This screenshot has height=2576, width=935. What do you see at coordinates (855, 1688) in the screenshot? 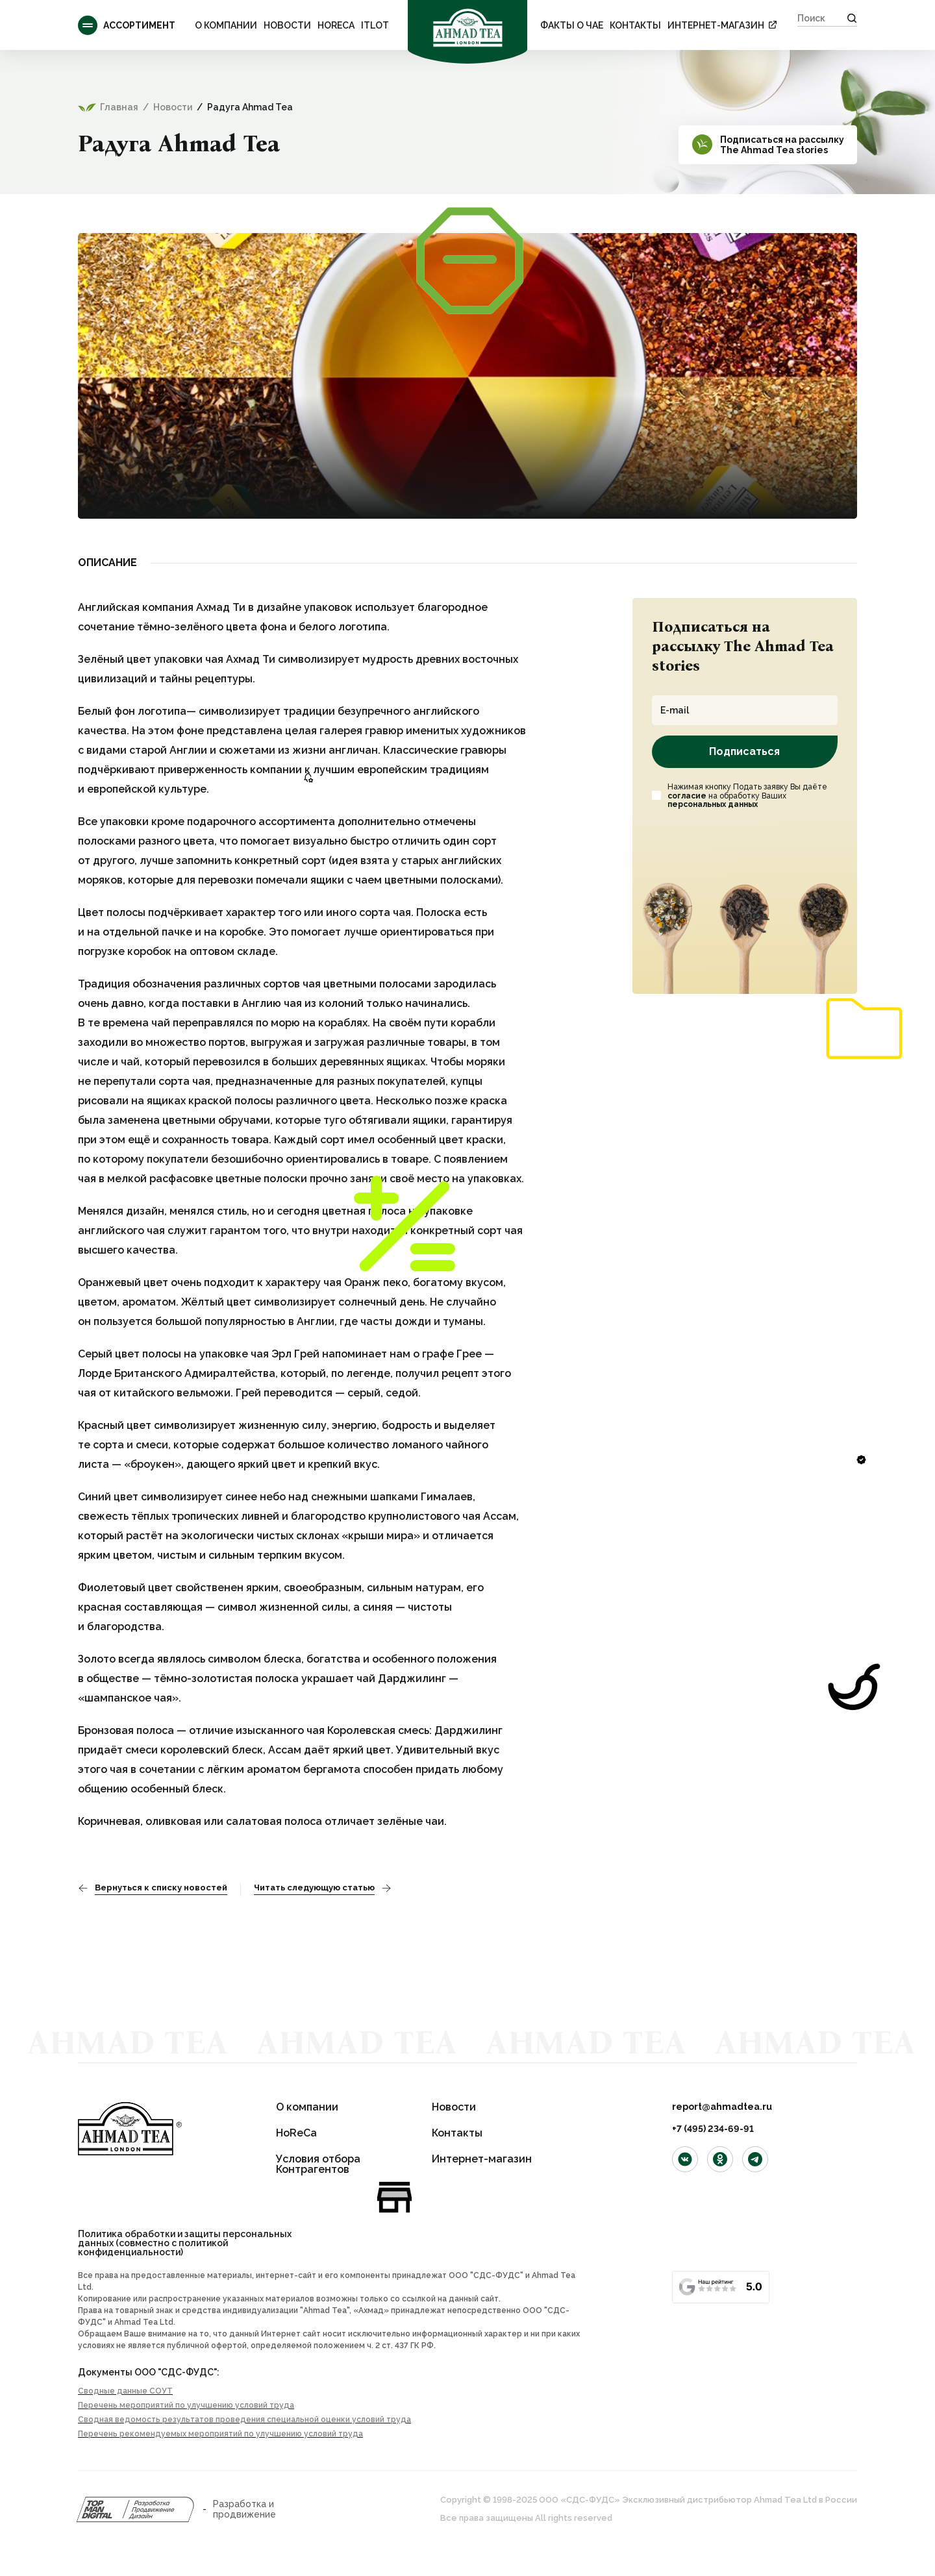
I see `indicates spicy food or heat level` at bounding box center [855, 1688].